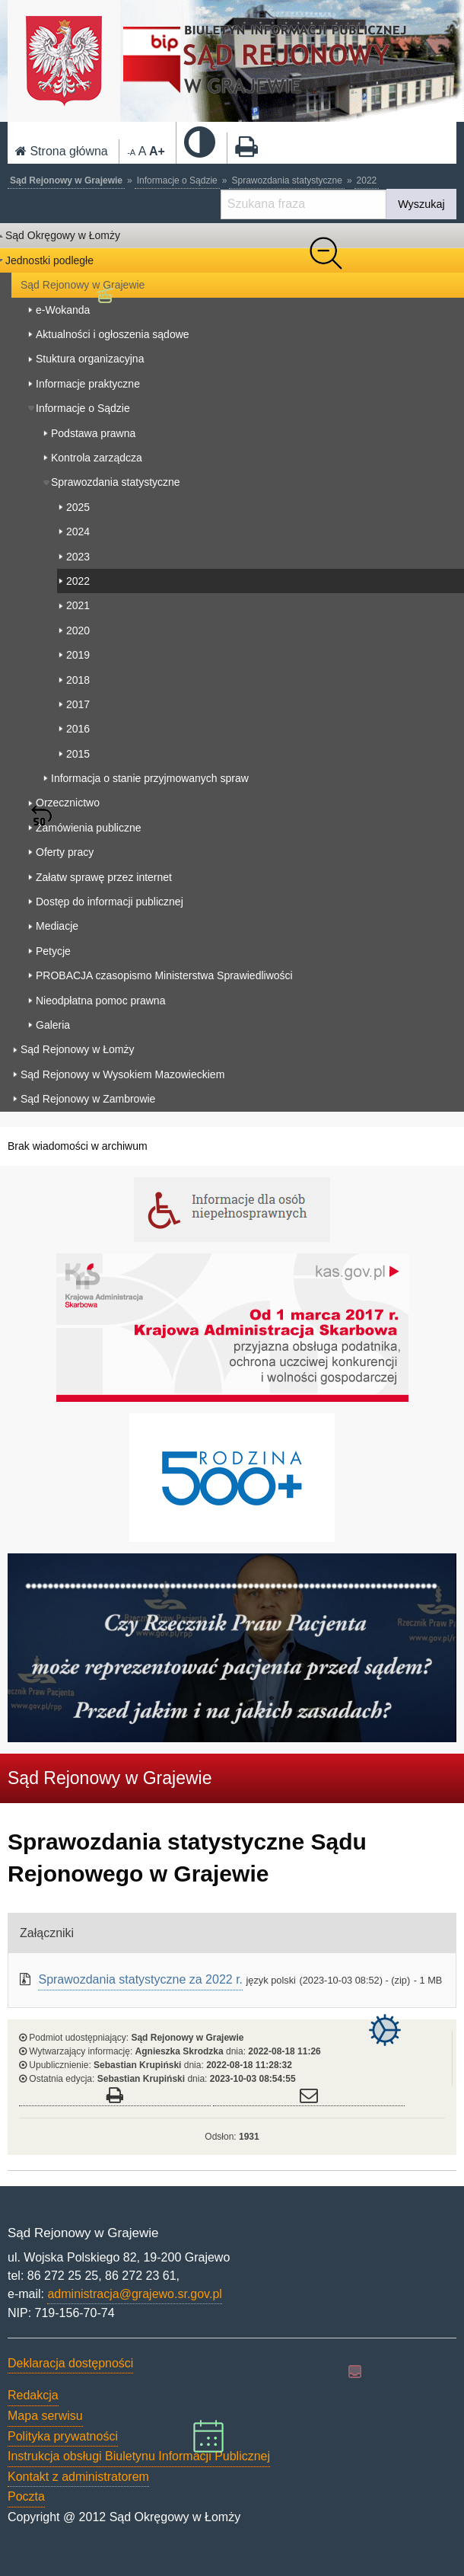 The height and width of the screenshot is (2576, 464). What do you see at coordinates (326, 253) in the screenshot?
I see `zoom out` at bounding box center [326, 253].